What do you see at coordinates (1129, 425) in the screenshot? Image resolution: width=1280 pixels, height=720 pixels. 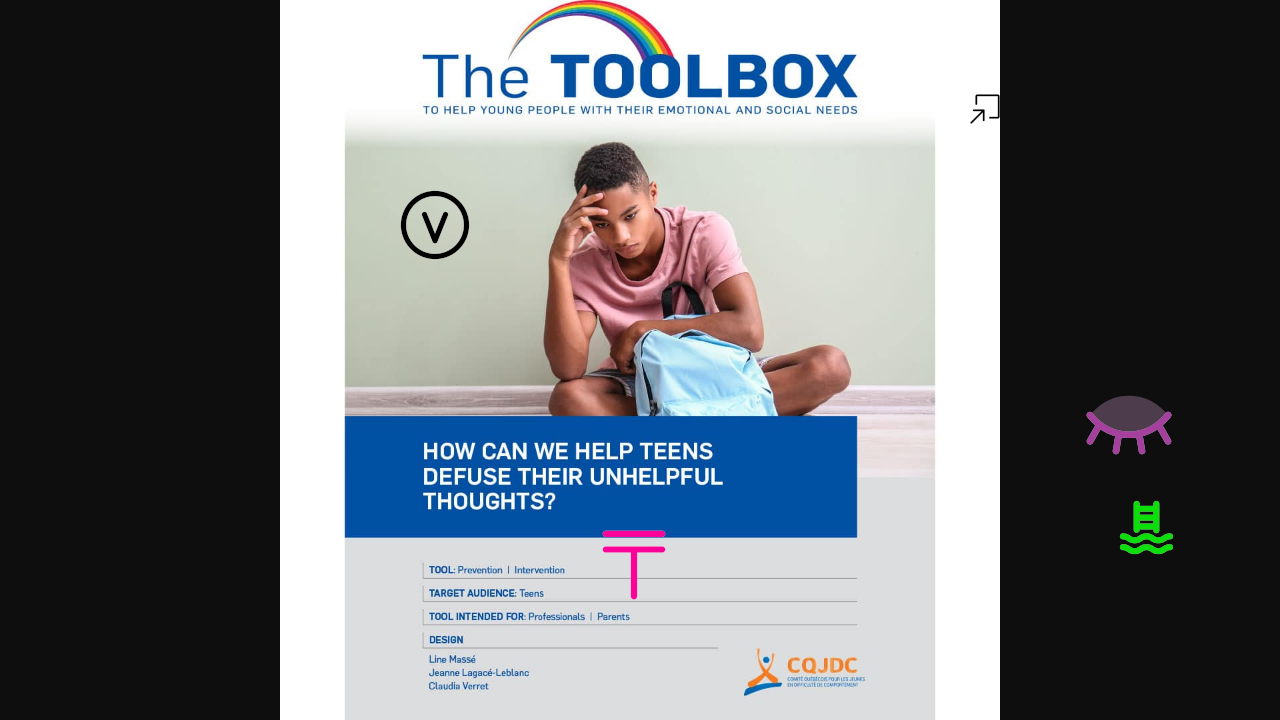 I see `hide password or sensitive content` at bounding box center [1129, 425].